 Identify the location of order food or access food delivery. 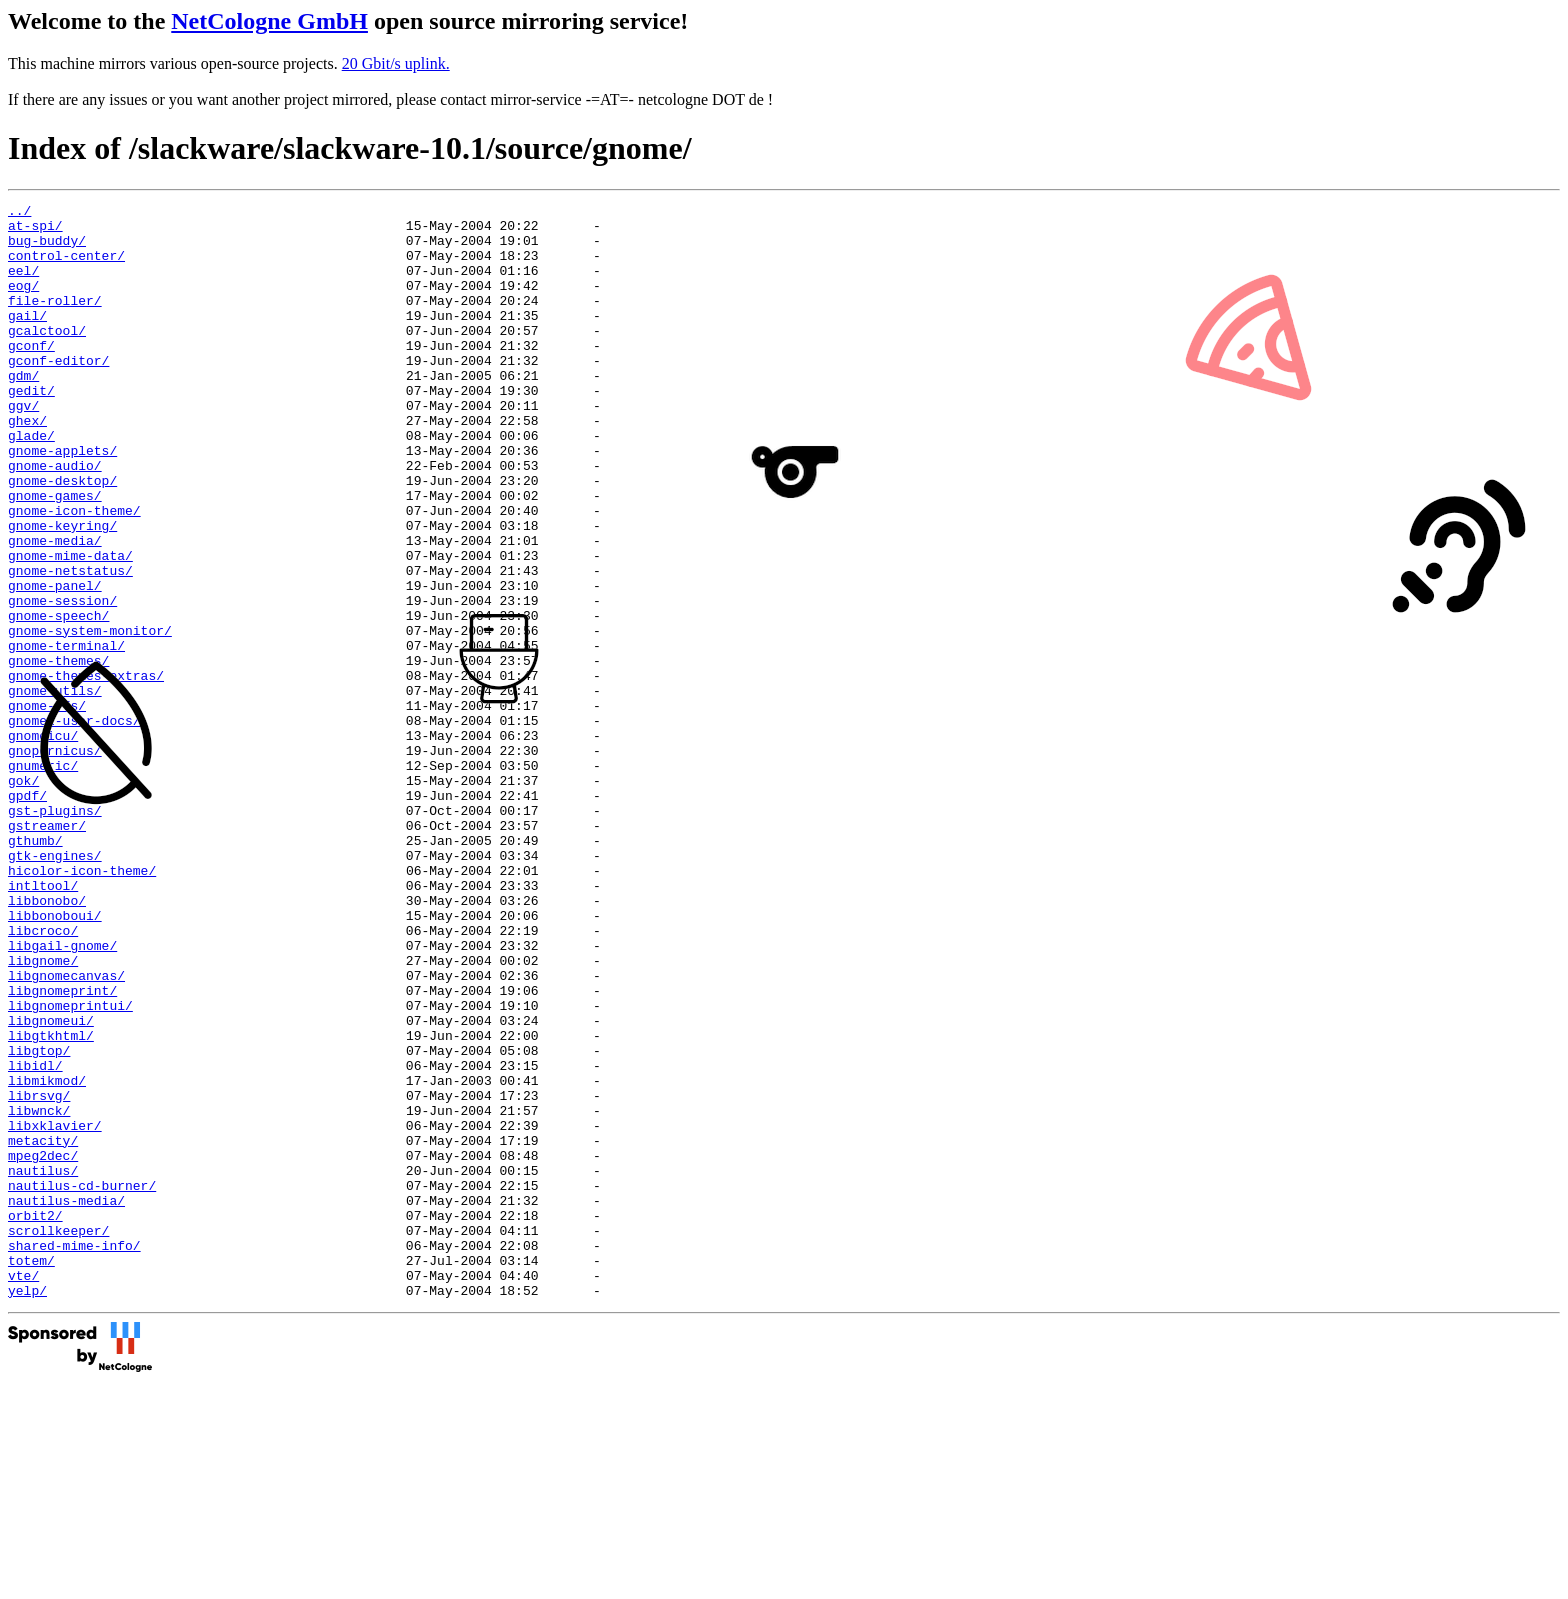
(1248, 337).